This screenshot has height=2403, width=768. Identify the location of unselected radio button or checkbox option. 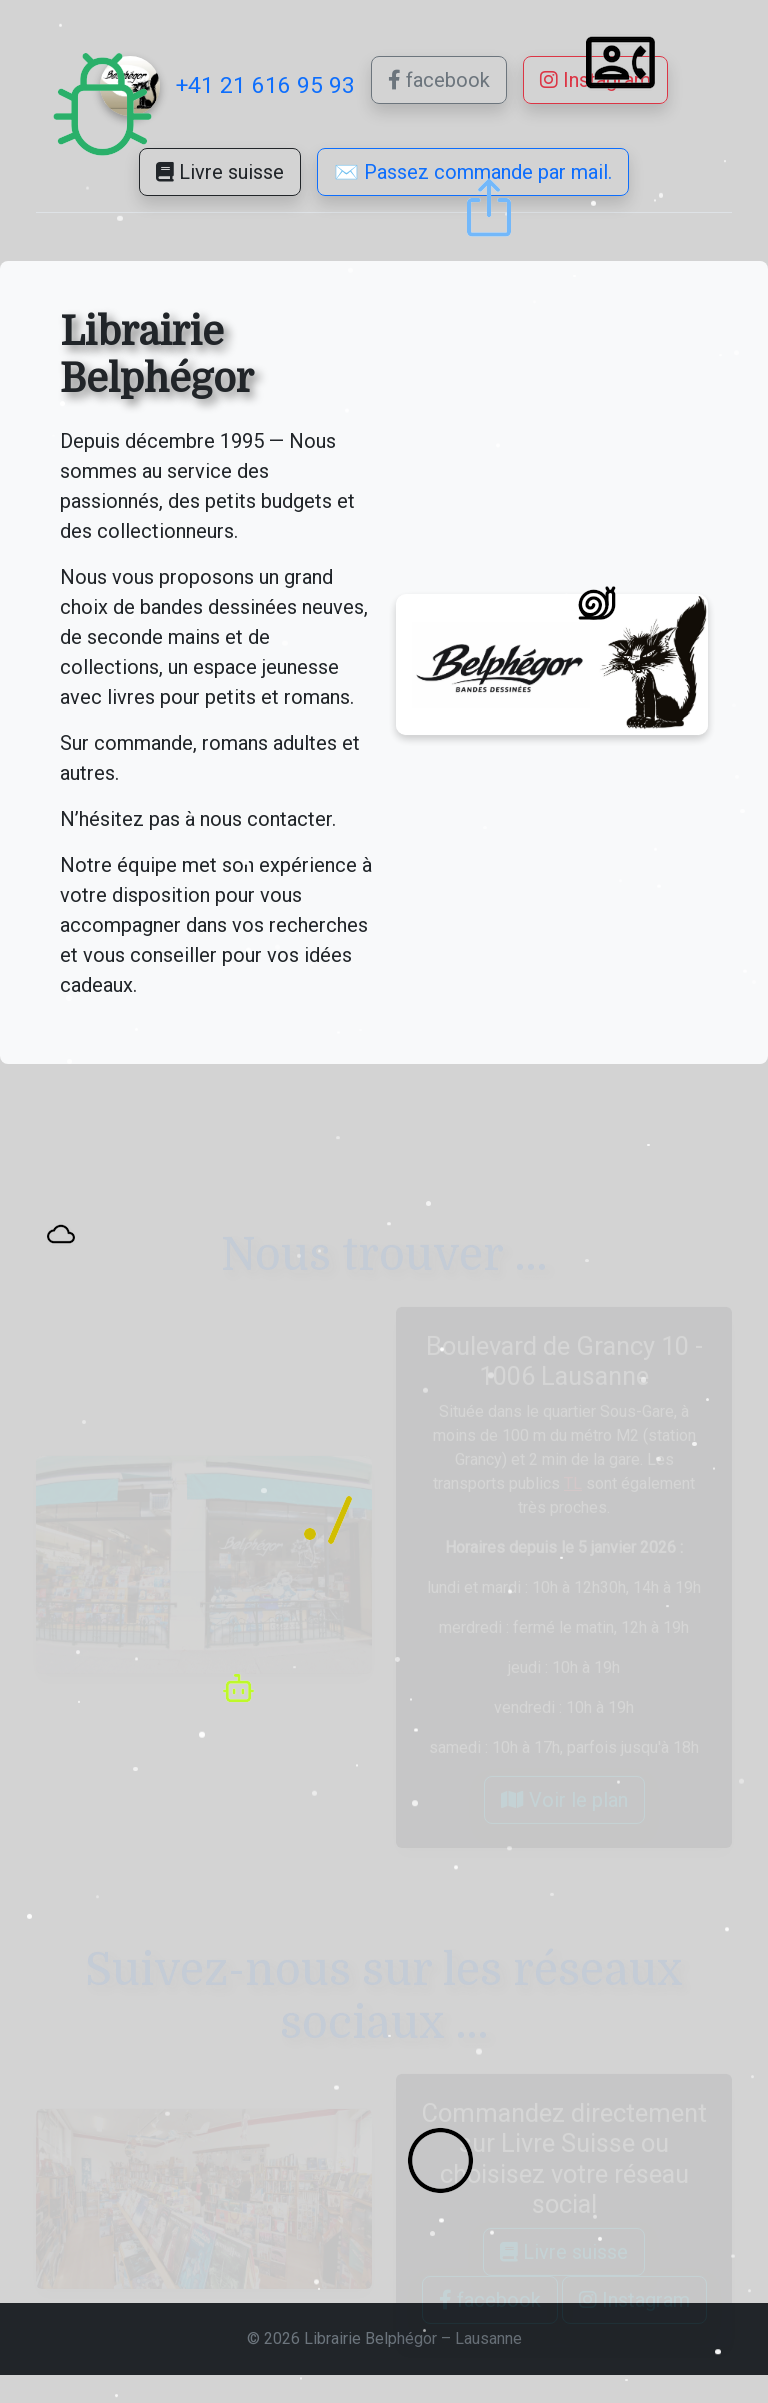
(440, 2160).